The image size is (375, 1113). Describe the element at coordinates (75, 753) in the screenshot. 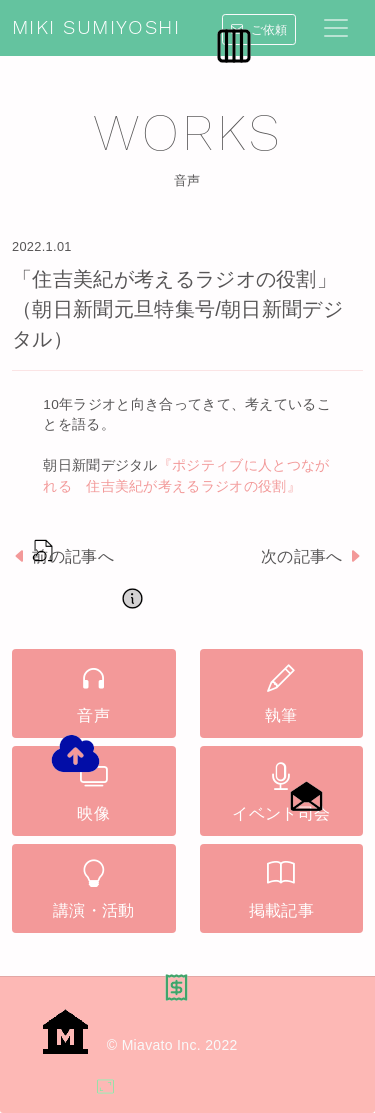

I see `upload file to cloud storage` at that location.